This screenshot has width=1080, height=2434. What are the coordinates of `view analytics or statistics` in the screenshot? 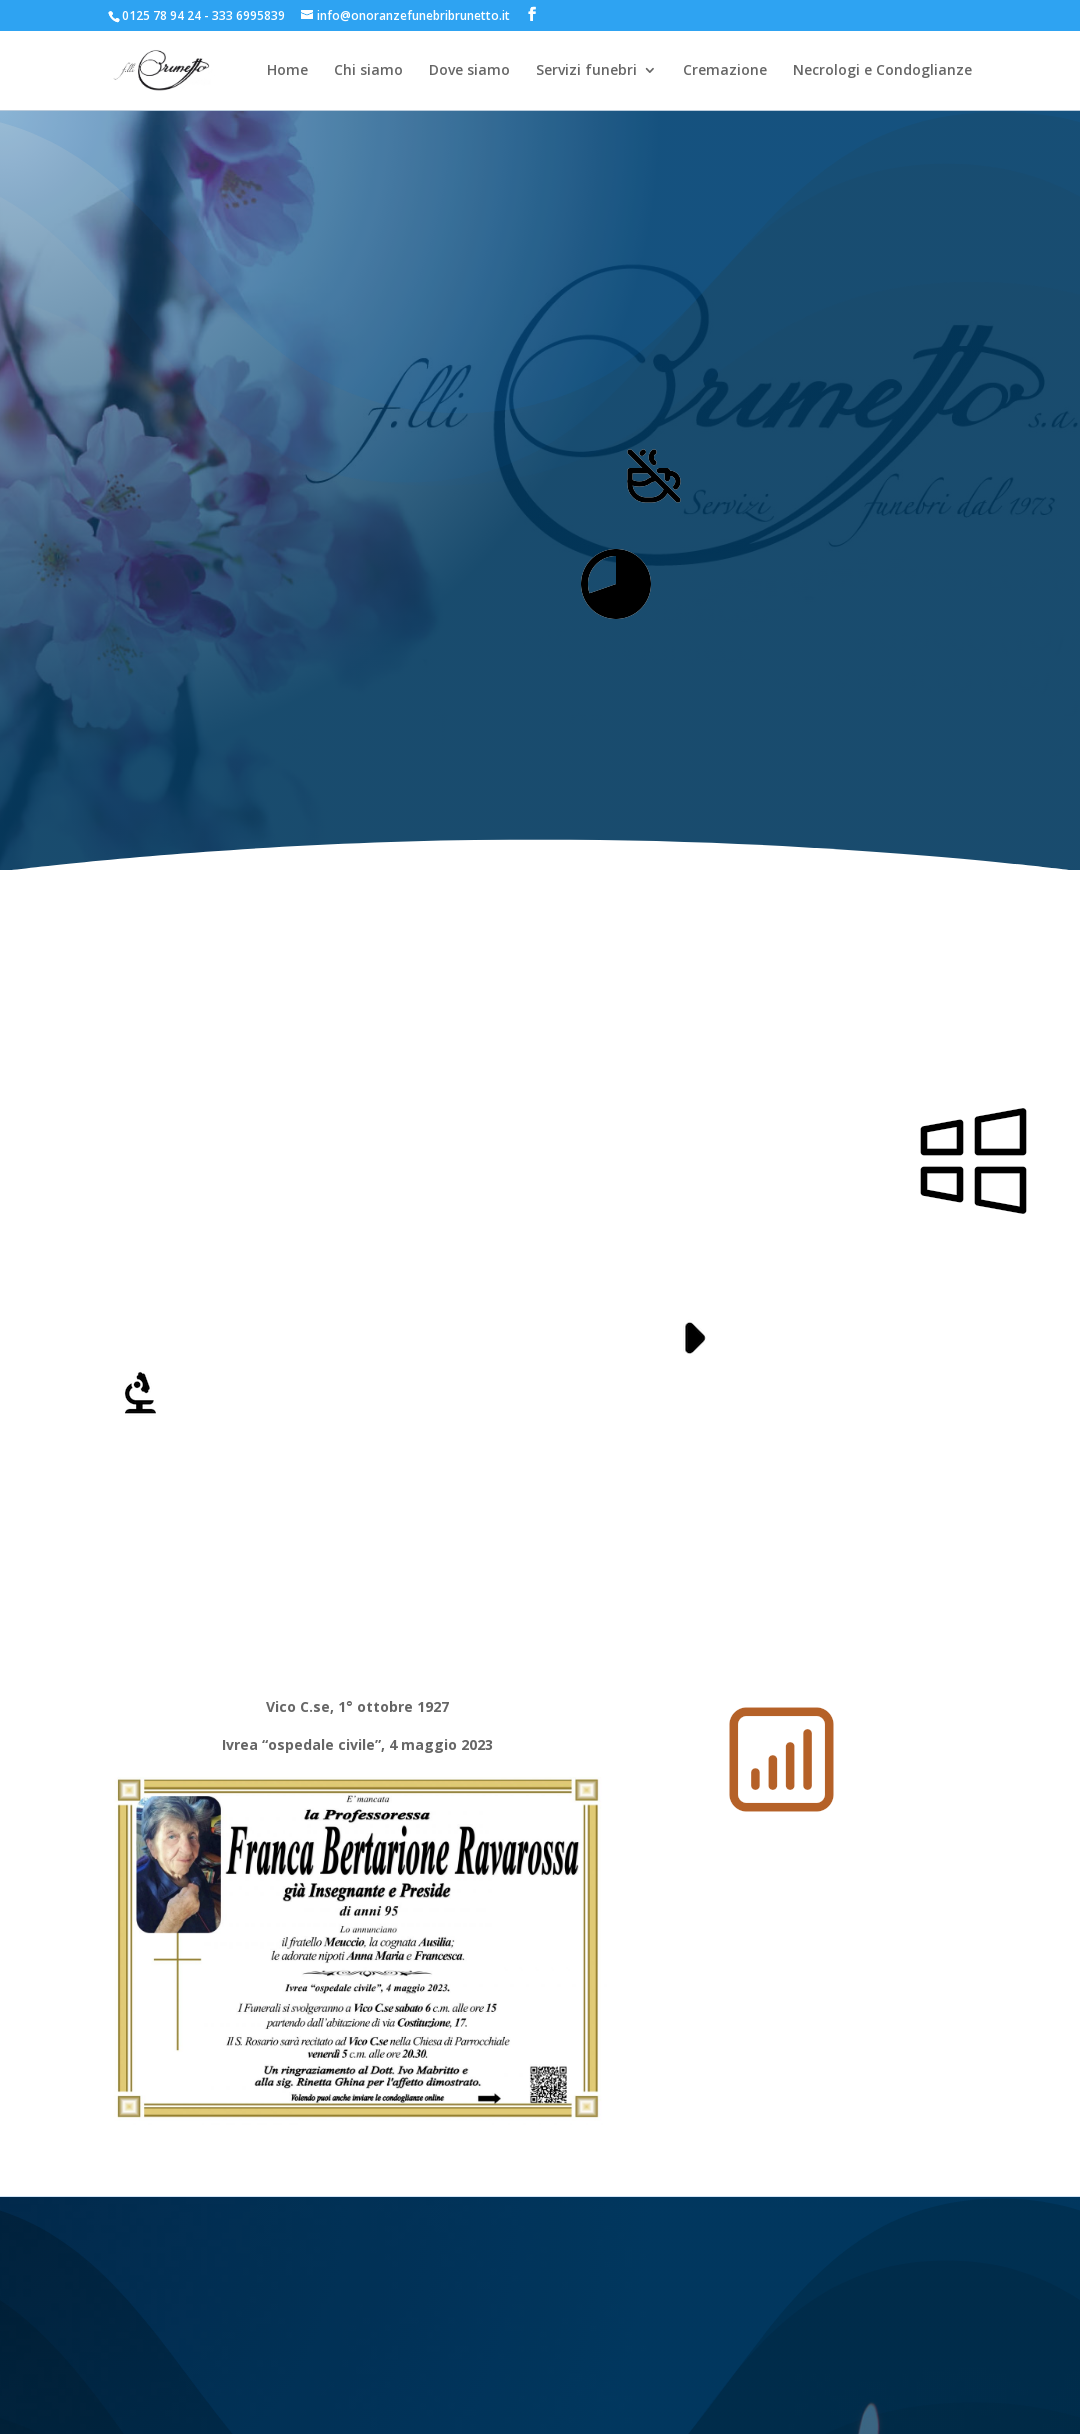 It's located at (781, 1759).